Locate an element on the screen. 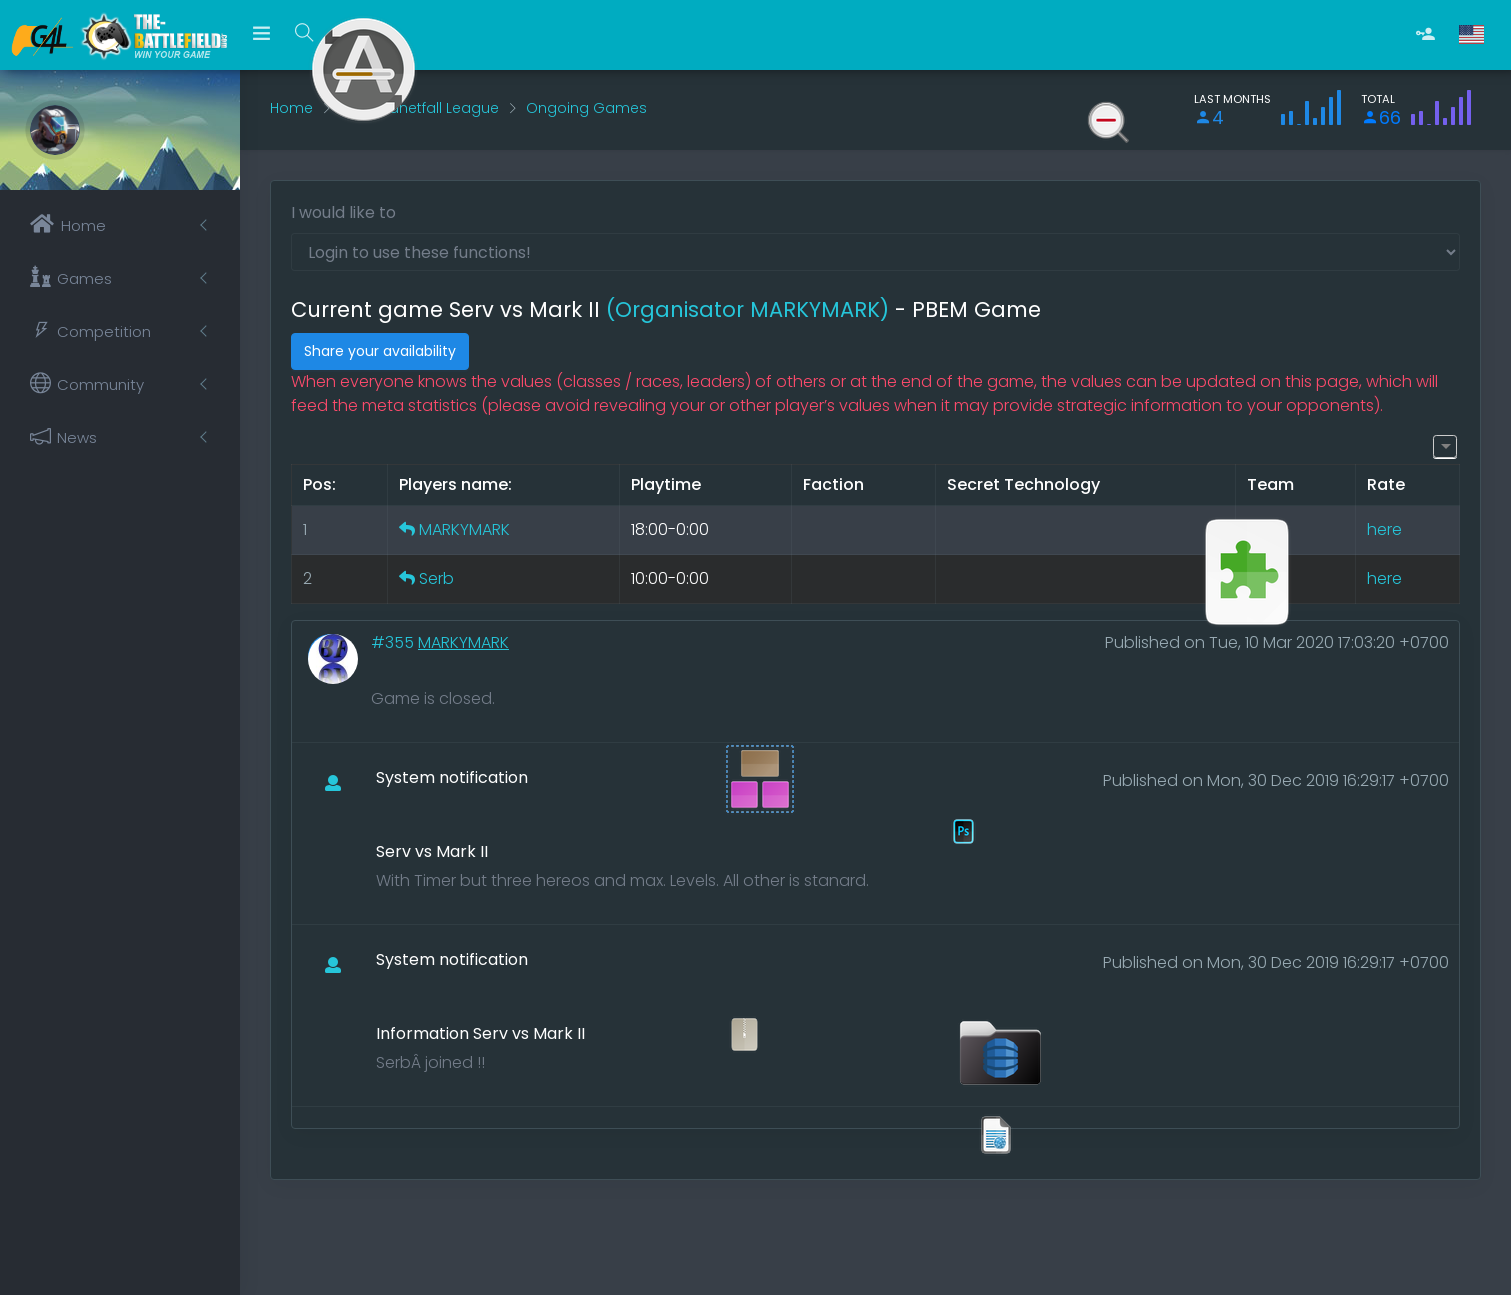 This screenshot has width=1511, height=1295. zoom out of the current view is located at coordinates (1108, 122).